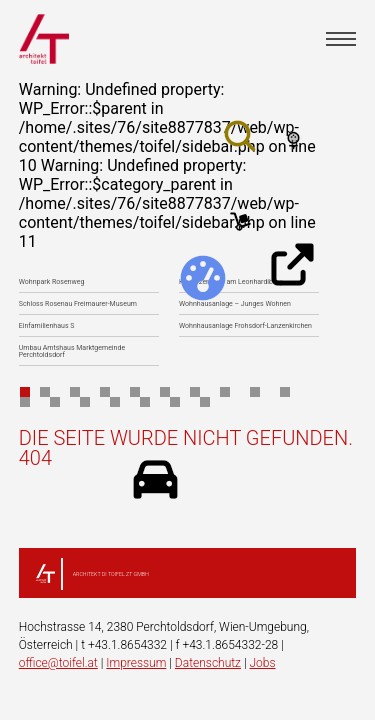 The image size is (375, 720). I want to click on open link in a new tab or window, so click(292, 264).